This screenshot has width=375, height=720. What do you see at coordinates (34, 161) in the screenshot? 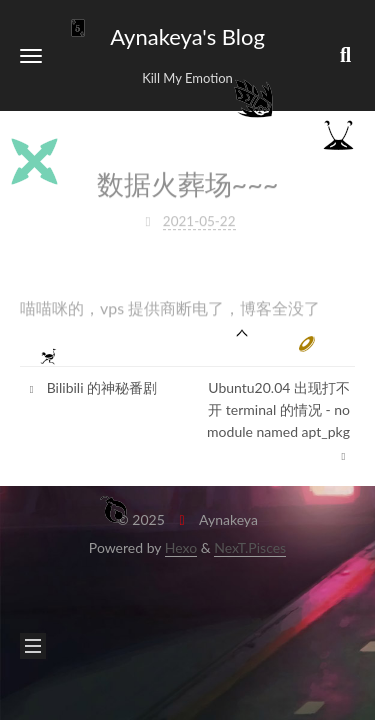
I see `expand content in multiple directions` at bounding box center [34, 161].